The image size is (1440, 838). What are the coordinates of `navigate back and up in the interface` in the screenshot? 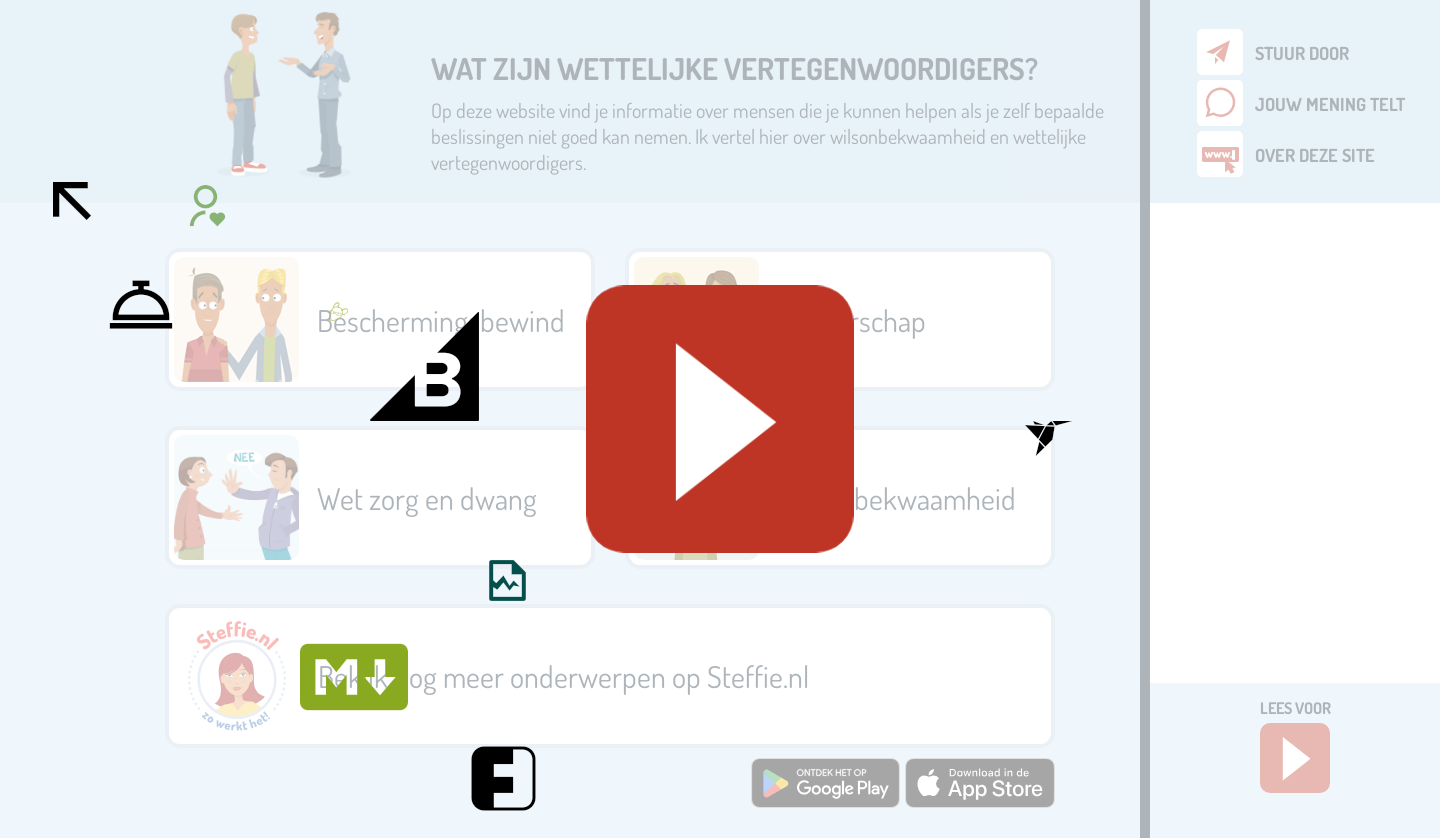 It's located at (72, 201).